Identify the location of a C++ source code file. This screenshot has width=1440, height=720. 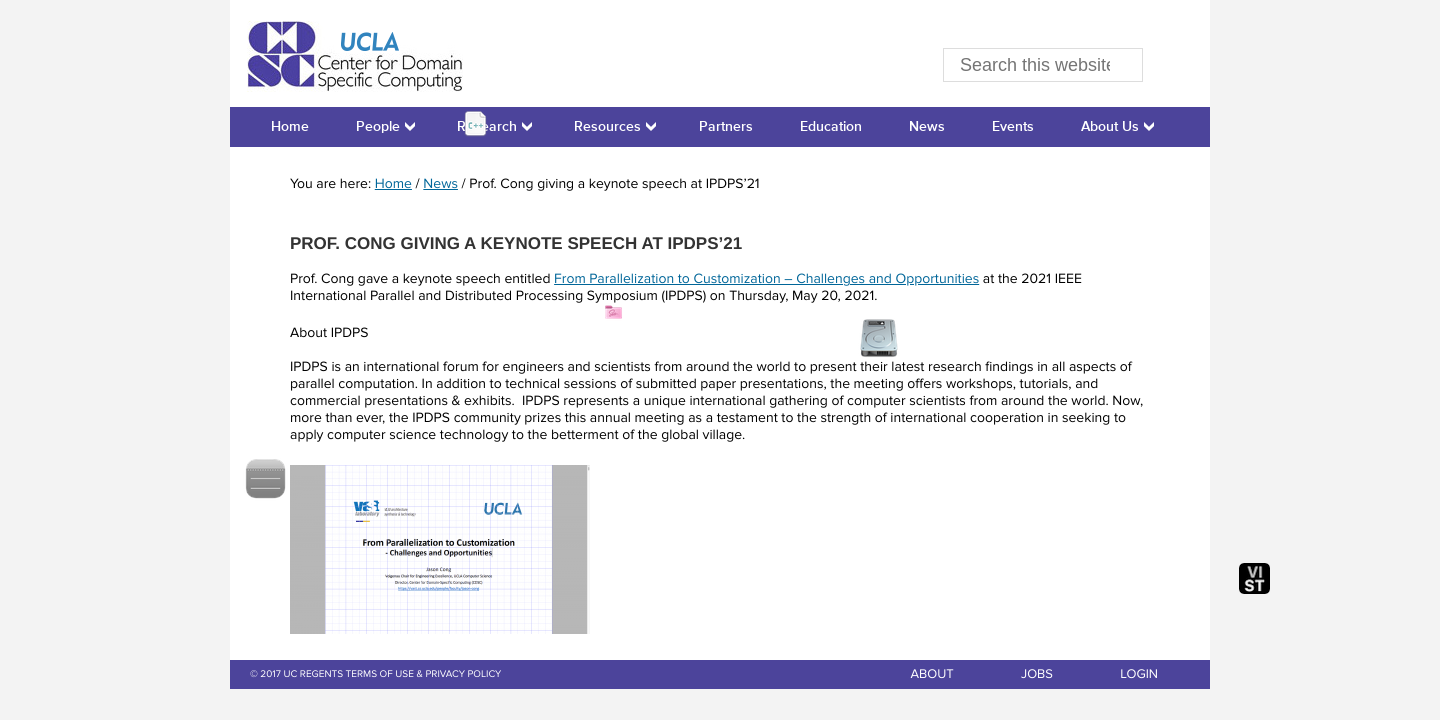
(475, 123).